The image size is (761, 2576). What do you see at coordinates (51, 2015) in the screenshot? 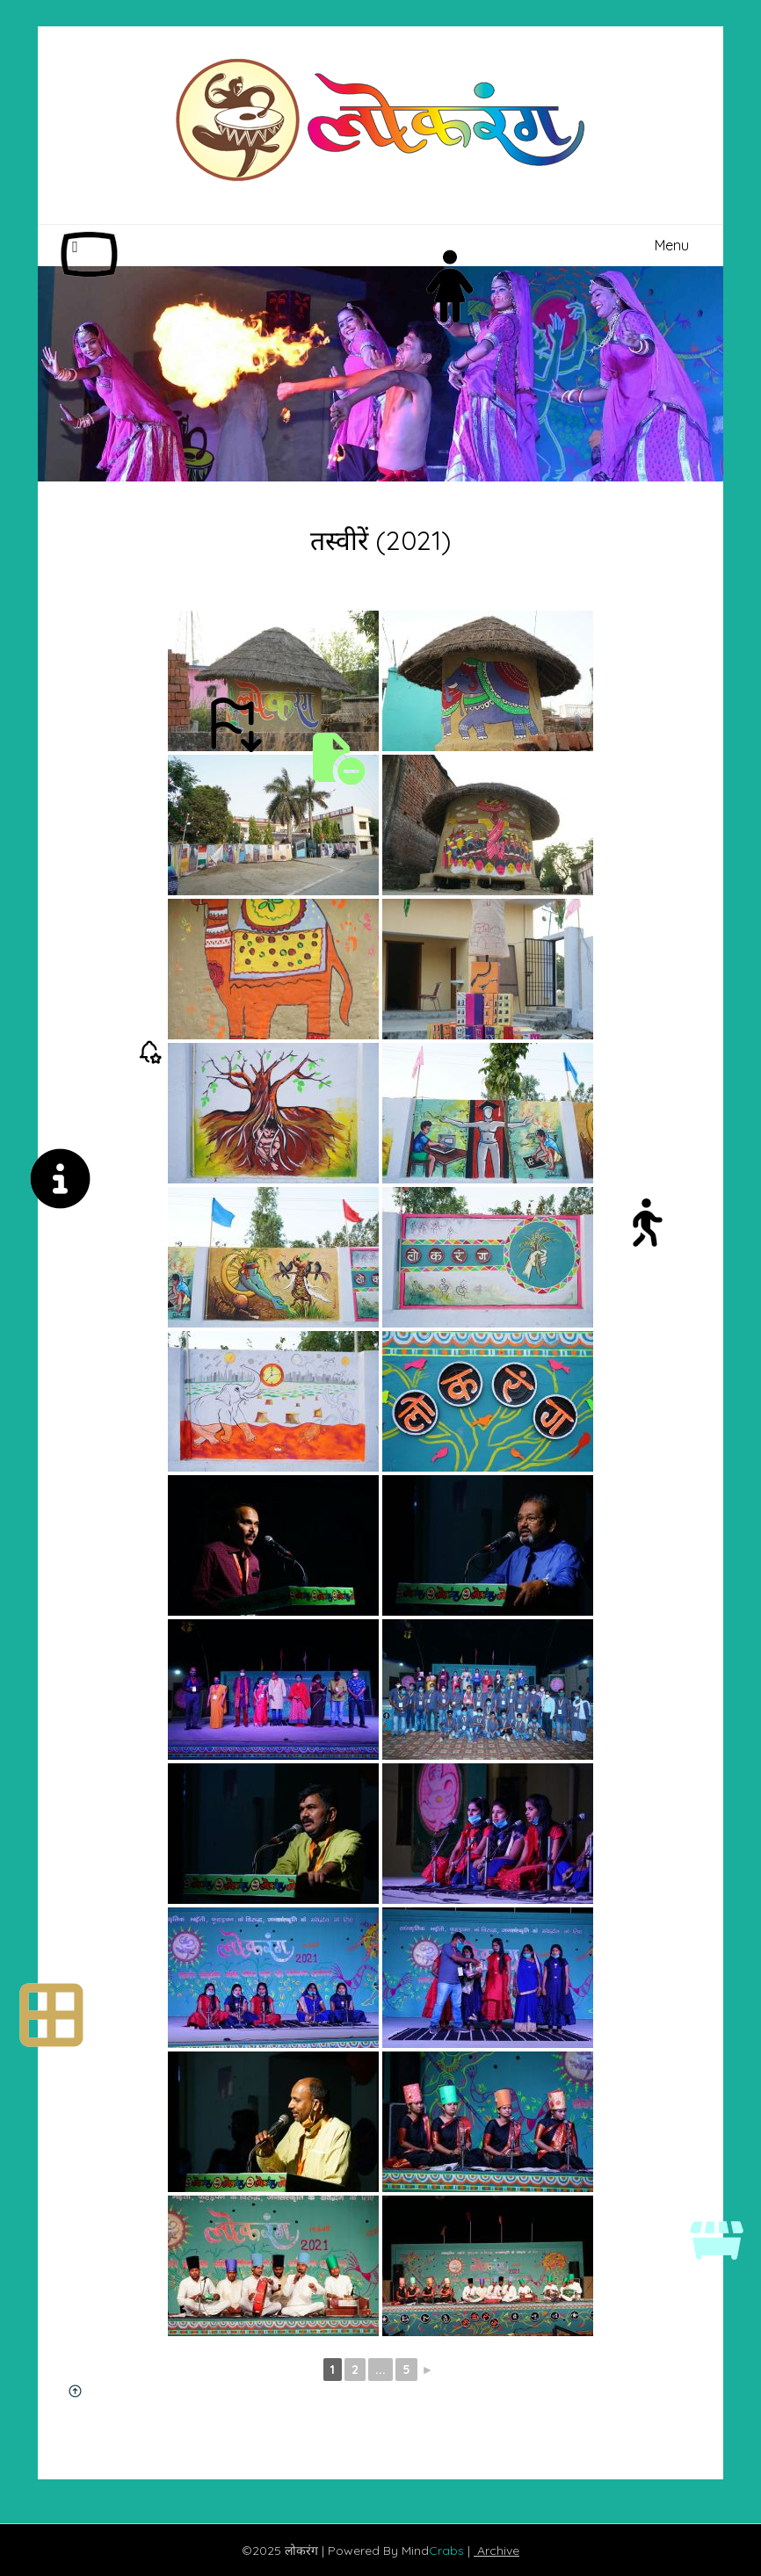
I see `apply borders to all cells in a table` at bounding box center [51, 2015].